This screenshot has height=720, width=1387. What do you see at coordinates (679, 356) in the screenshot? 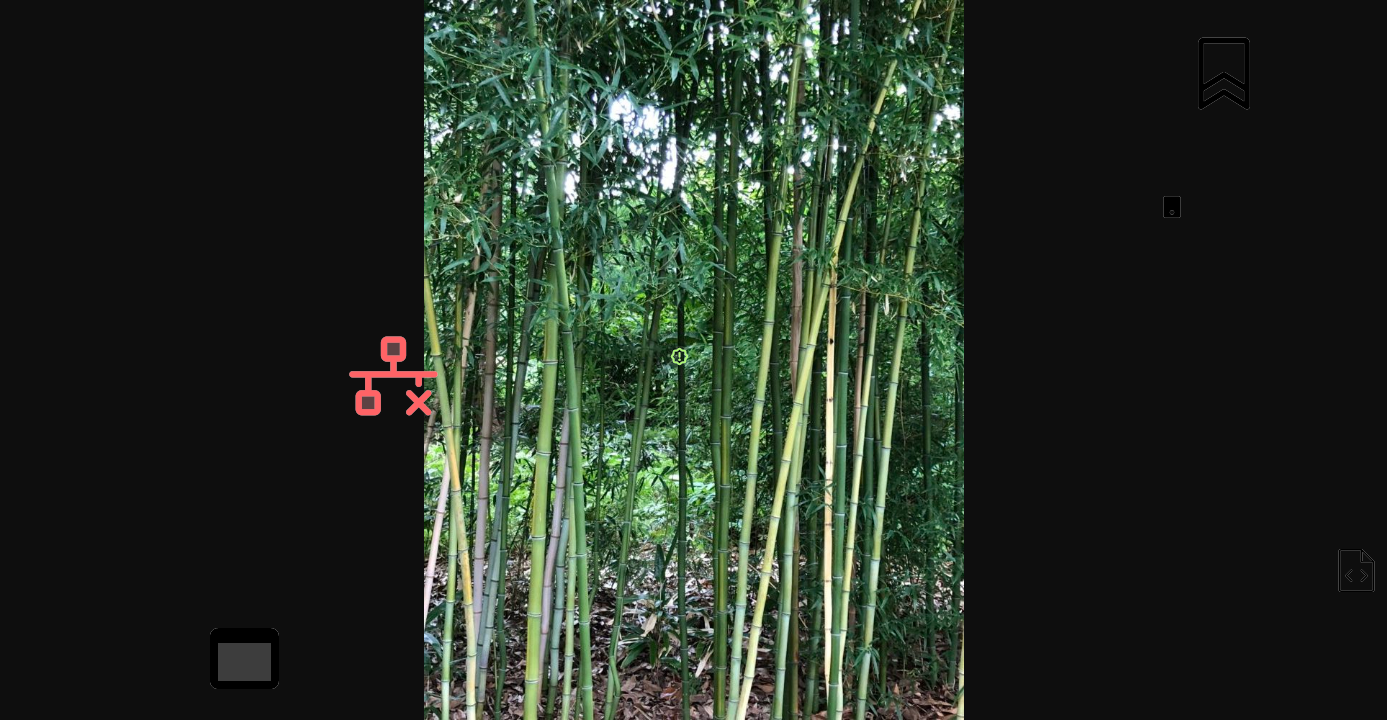
I see `indicates a warning or alert requiring attention` at bounding box center [679, 356].